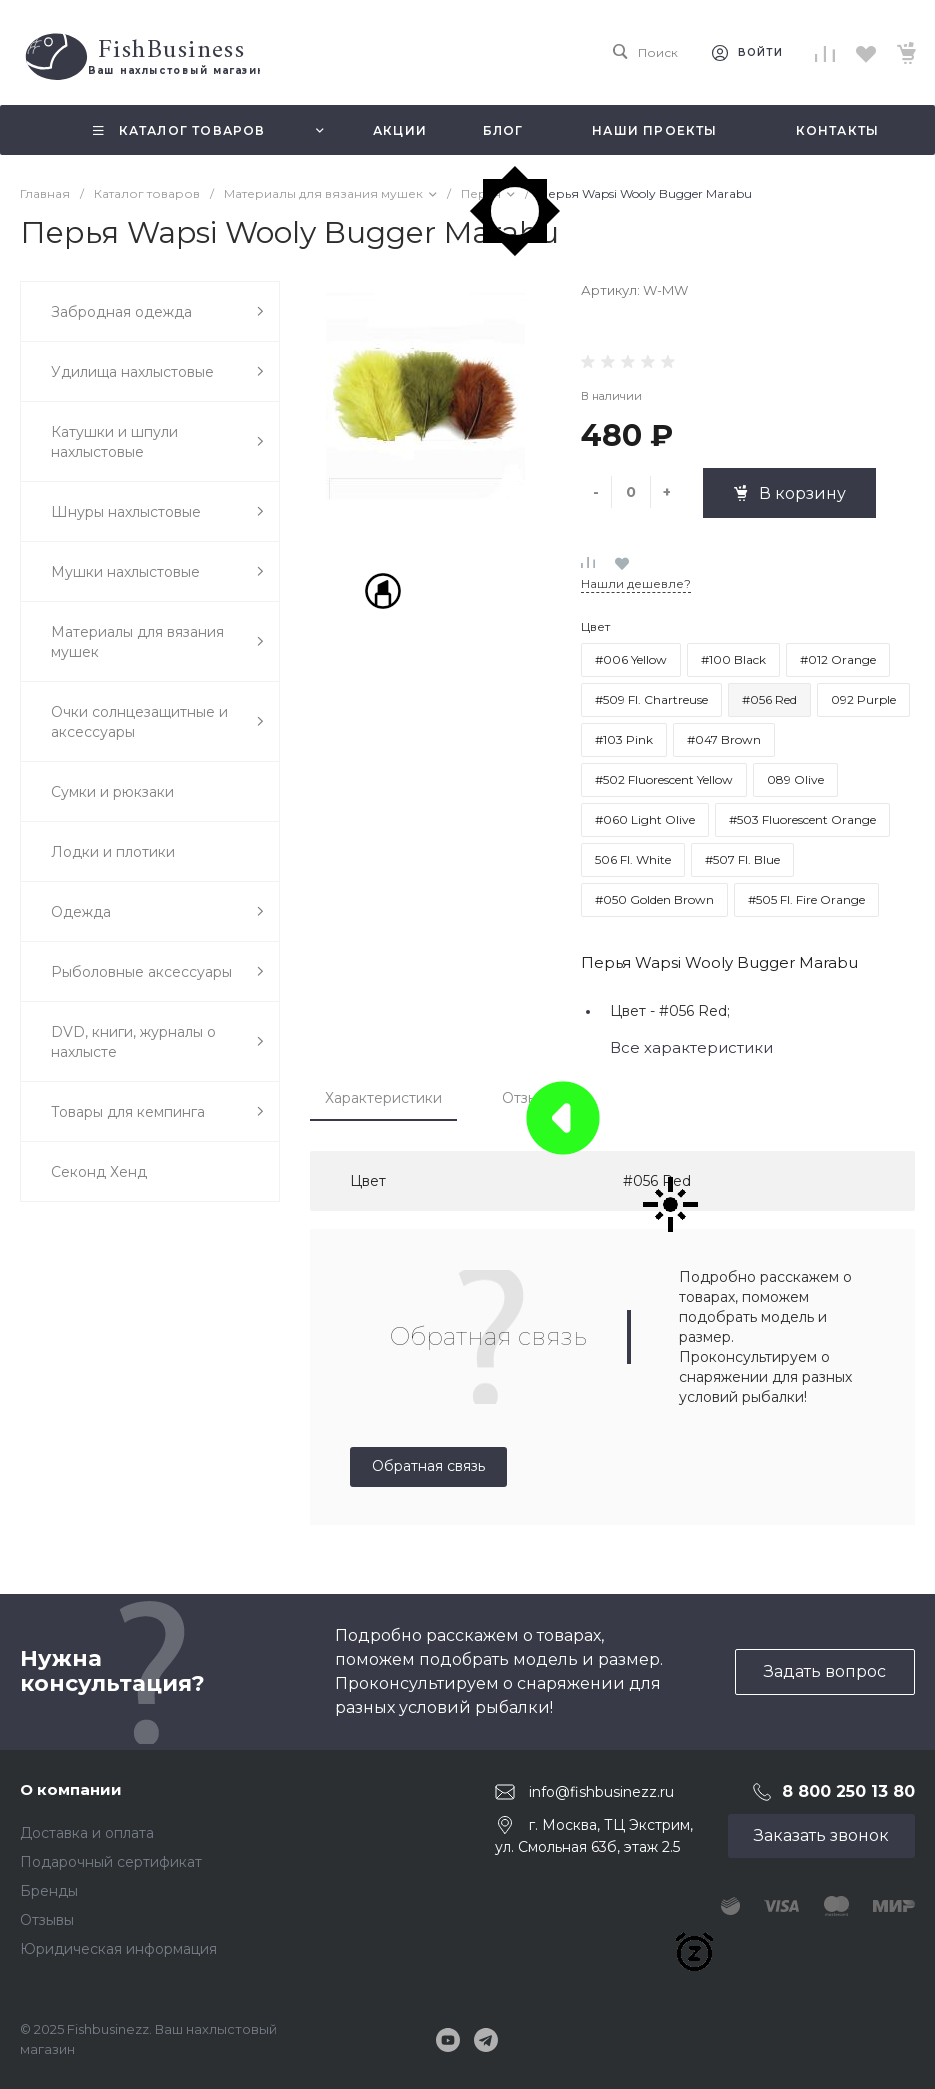 The height and width of the screenshot is (2089, 935). What do you see at coordinates (694, 1951) in the screenshot?
I see `snooze an alarm or reminder` at bounding box center [694, 1951].